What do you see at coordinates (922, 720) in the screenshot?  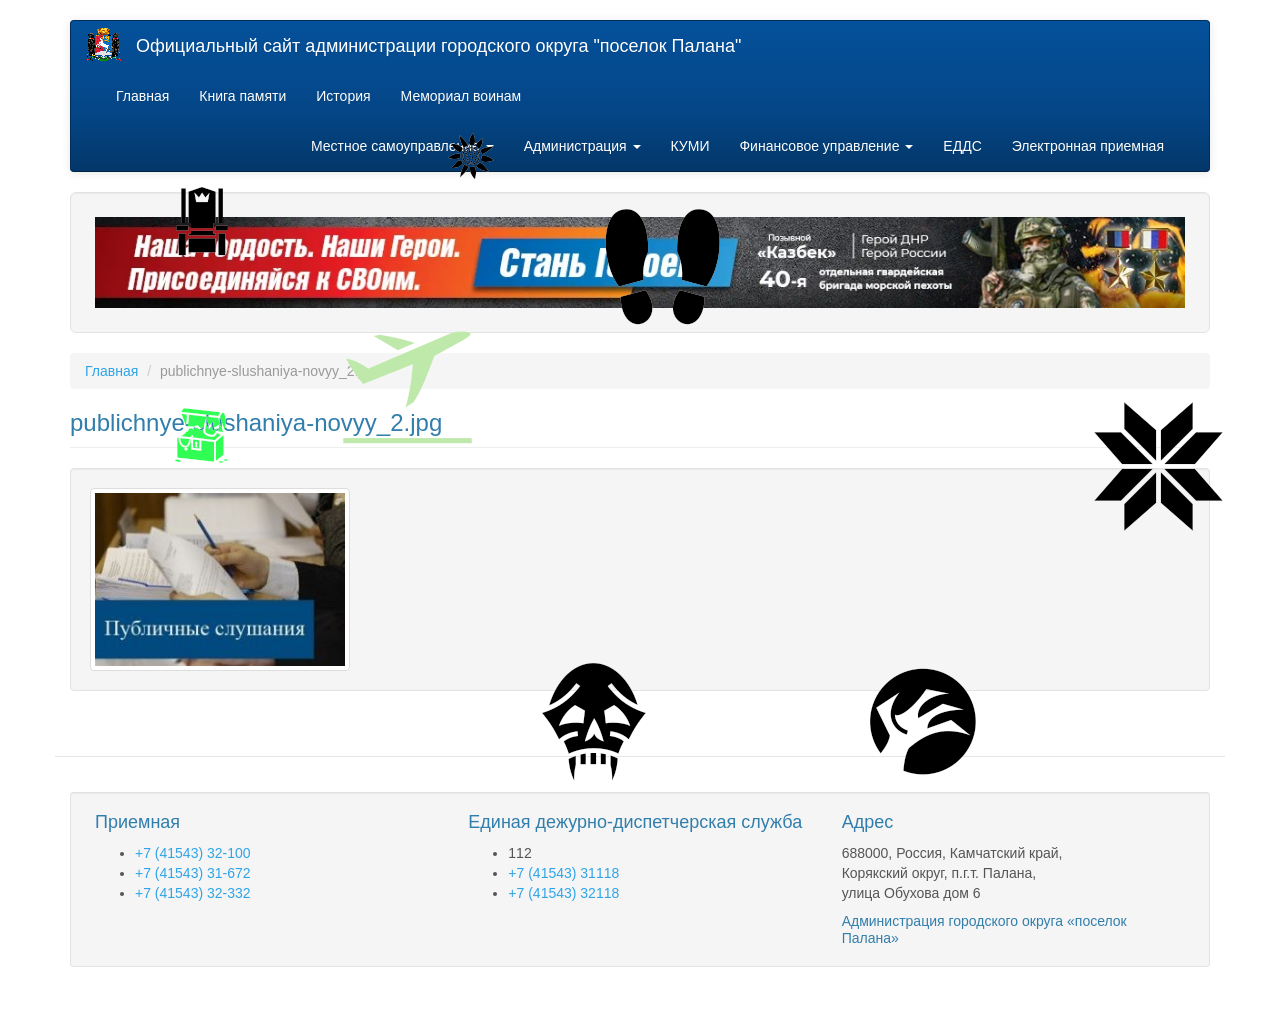 I see `werewolf or lycanthropy status effect indicator` at bounding box center [922, 720].